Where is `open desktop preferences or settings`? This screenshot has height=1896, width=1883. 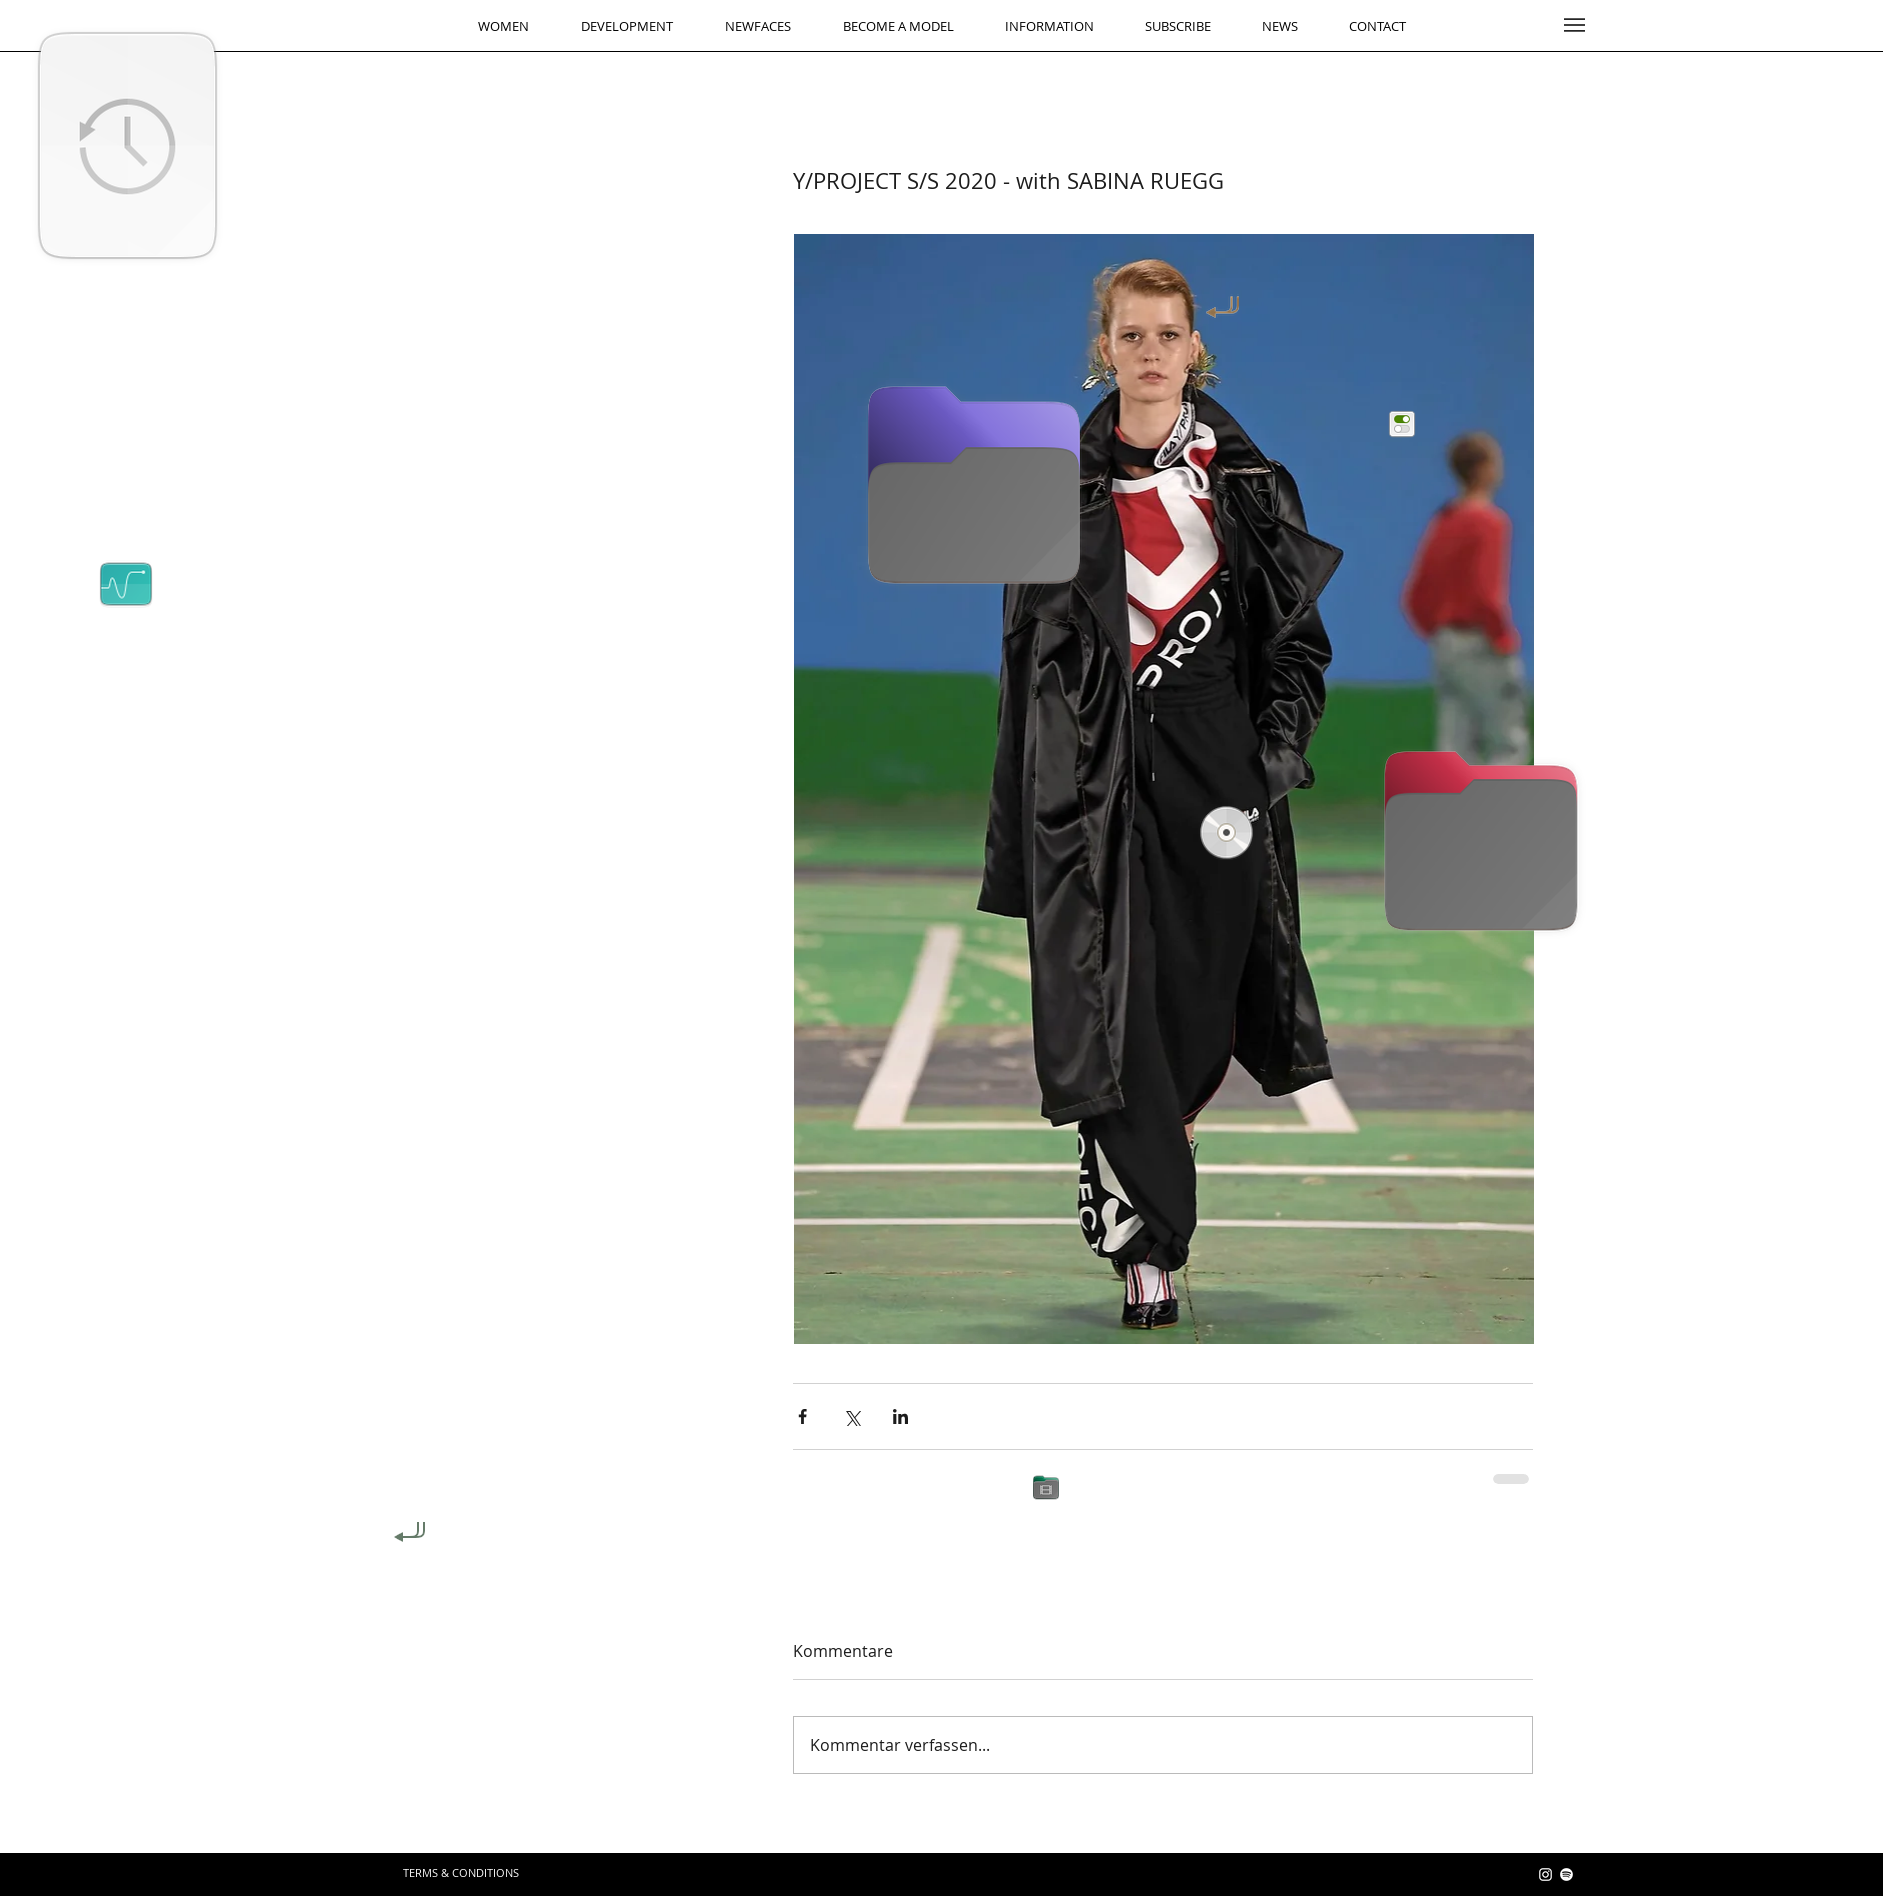 open desktop preferences or settings is located at coordinates (1402, 424).